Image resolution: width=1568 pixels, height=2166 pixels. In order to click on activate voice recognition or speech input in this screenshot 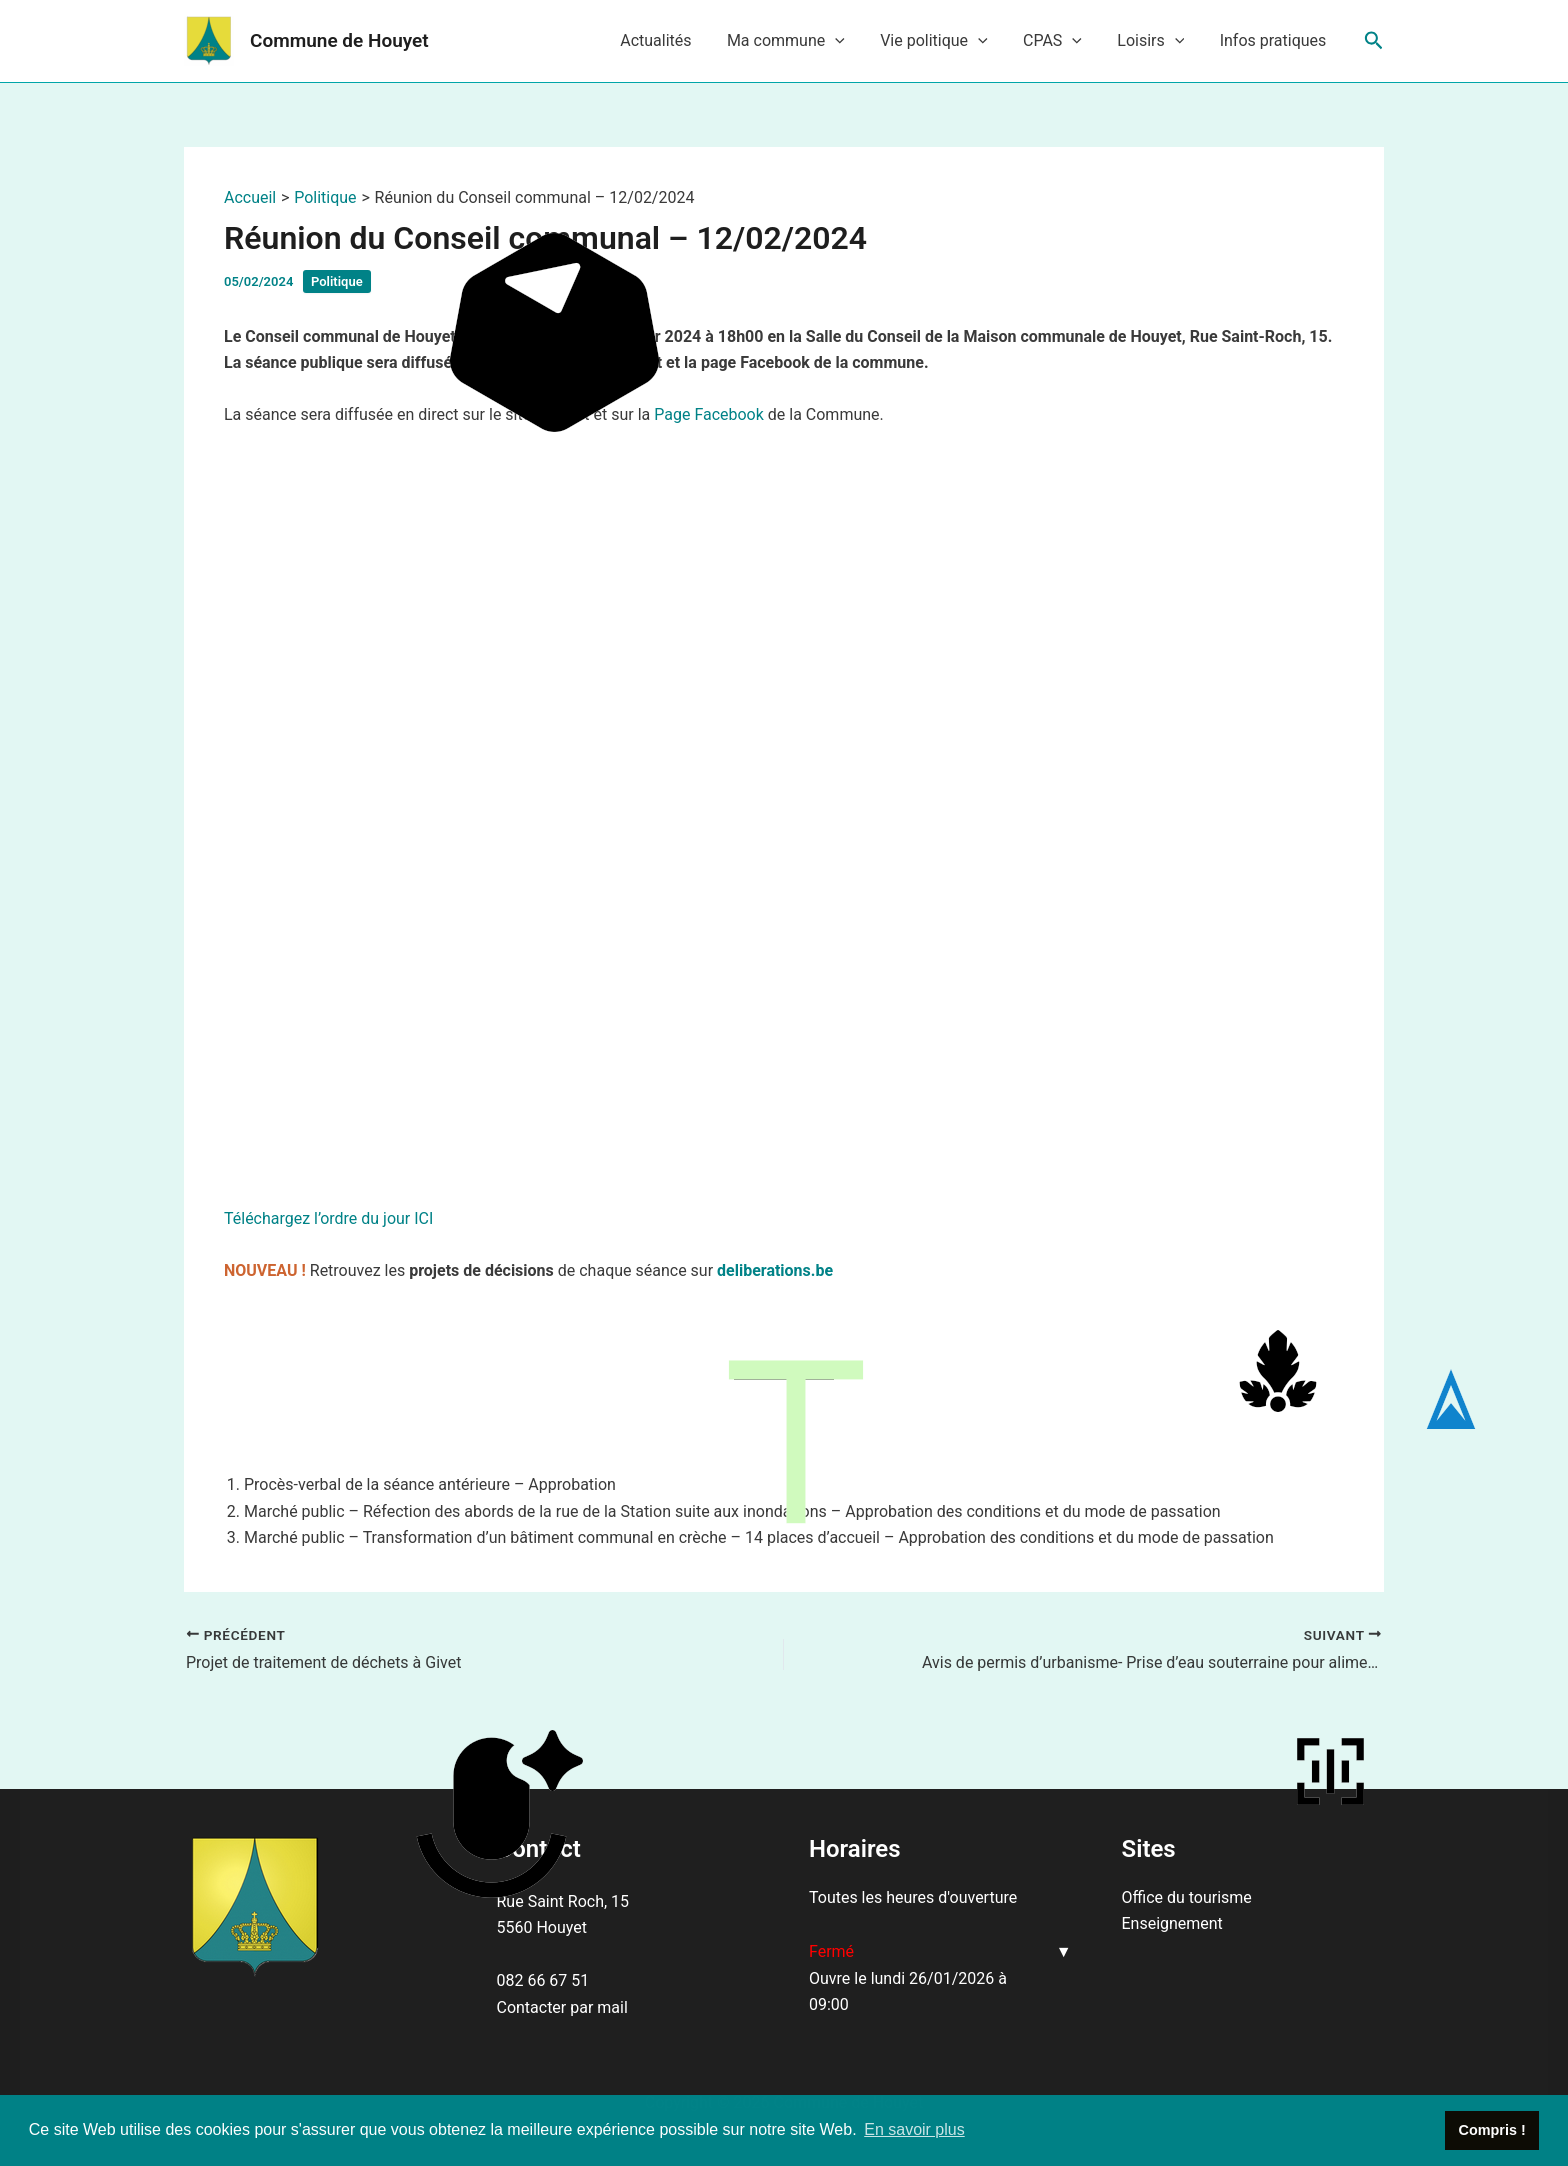, I will do `click(1330, 1771)`.